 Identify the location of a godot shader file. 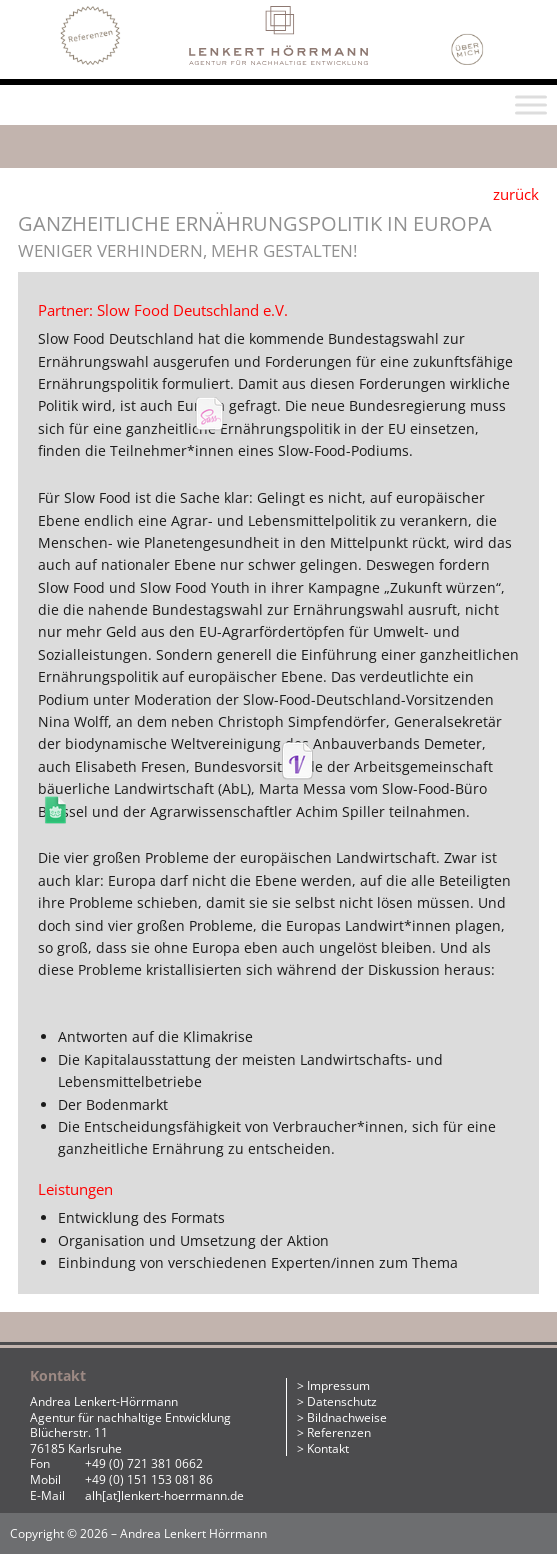
(55, 810).